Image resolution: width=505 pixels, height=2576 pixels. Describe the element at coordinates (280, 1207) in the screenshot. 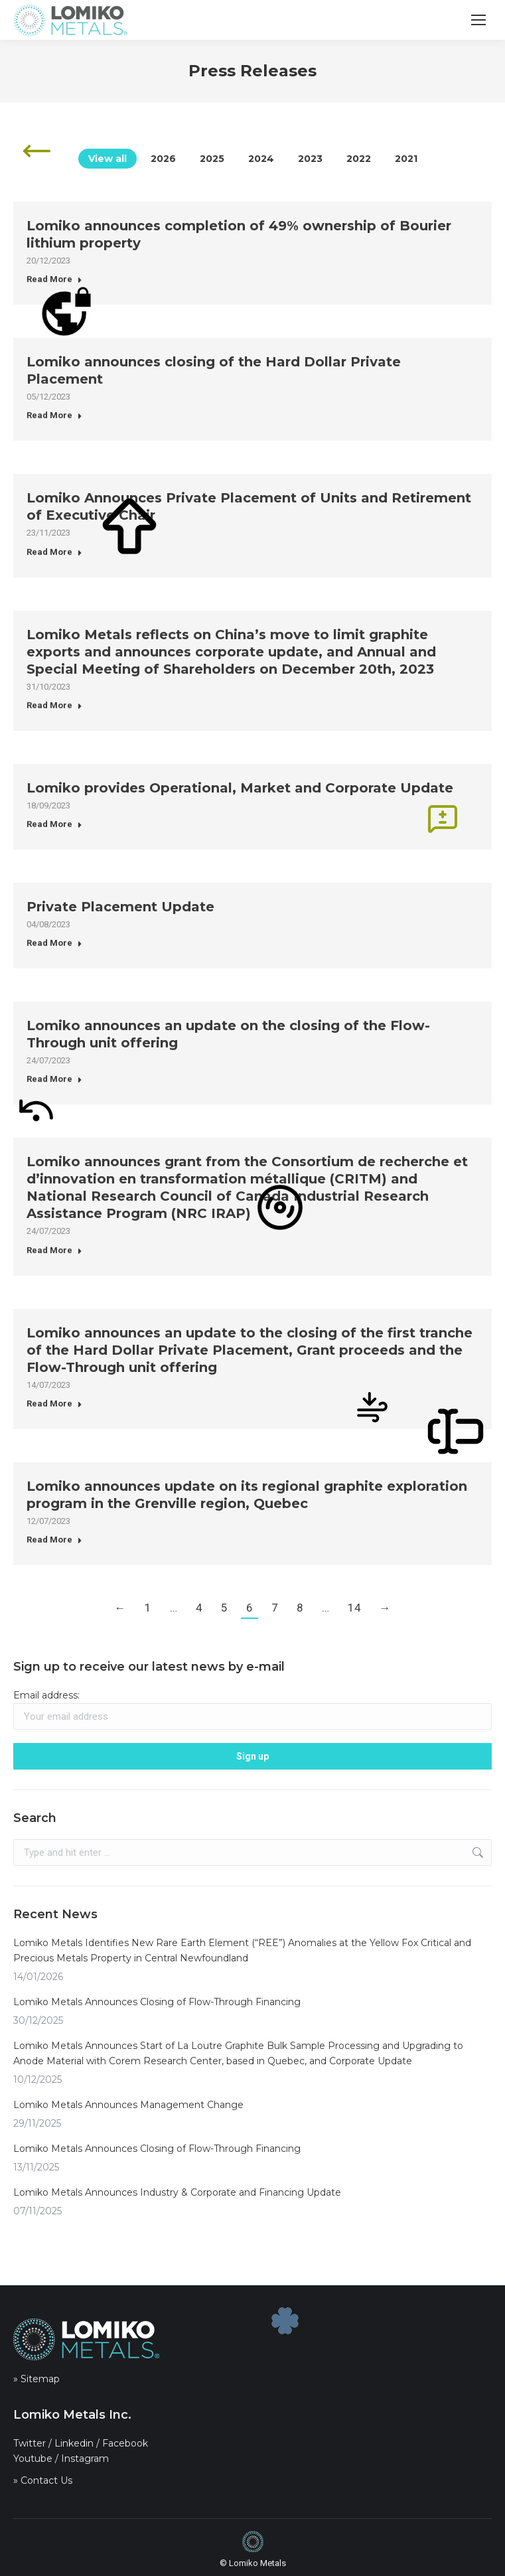

I see `play or access music library` at that location.